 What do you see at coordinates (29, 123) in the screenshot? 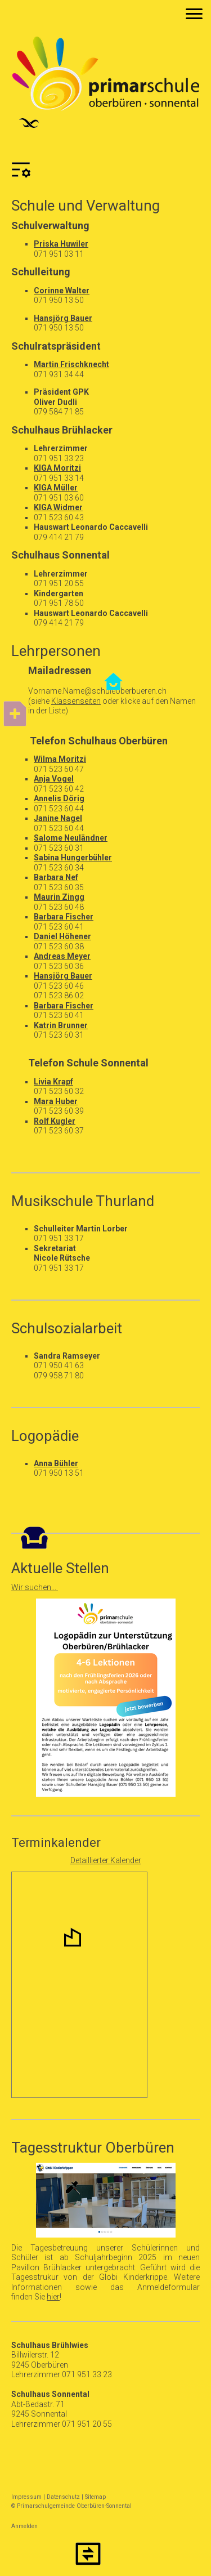
I see `backendless platform logo` at bounding box center [29, 123].